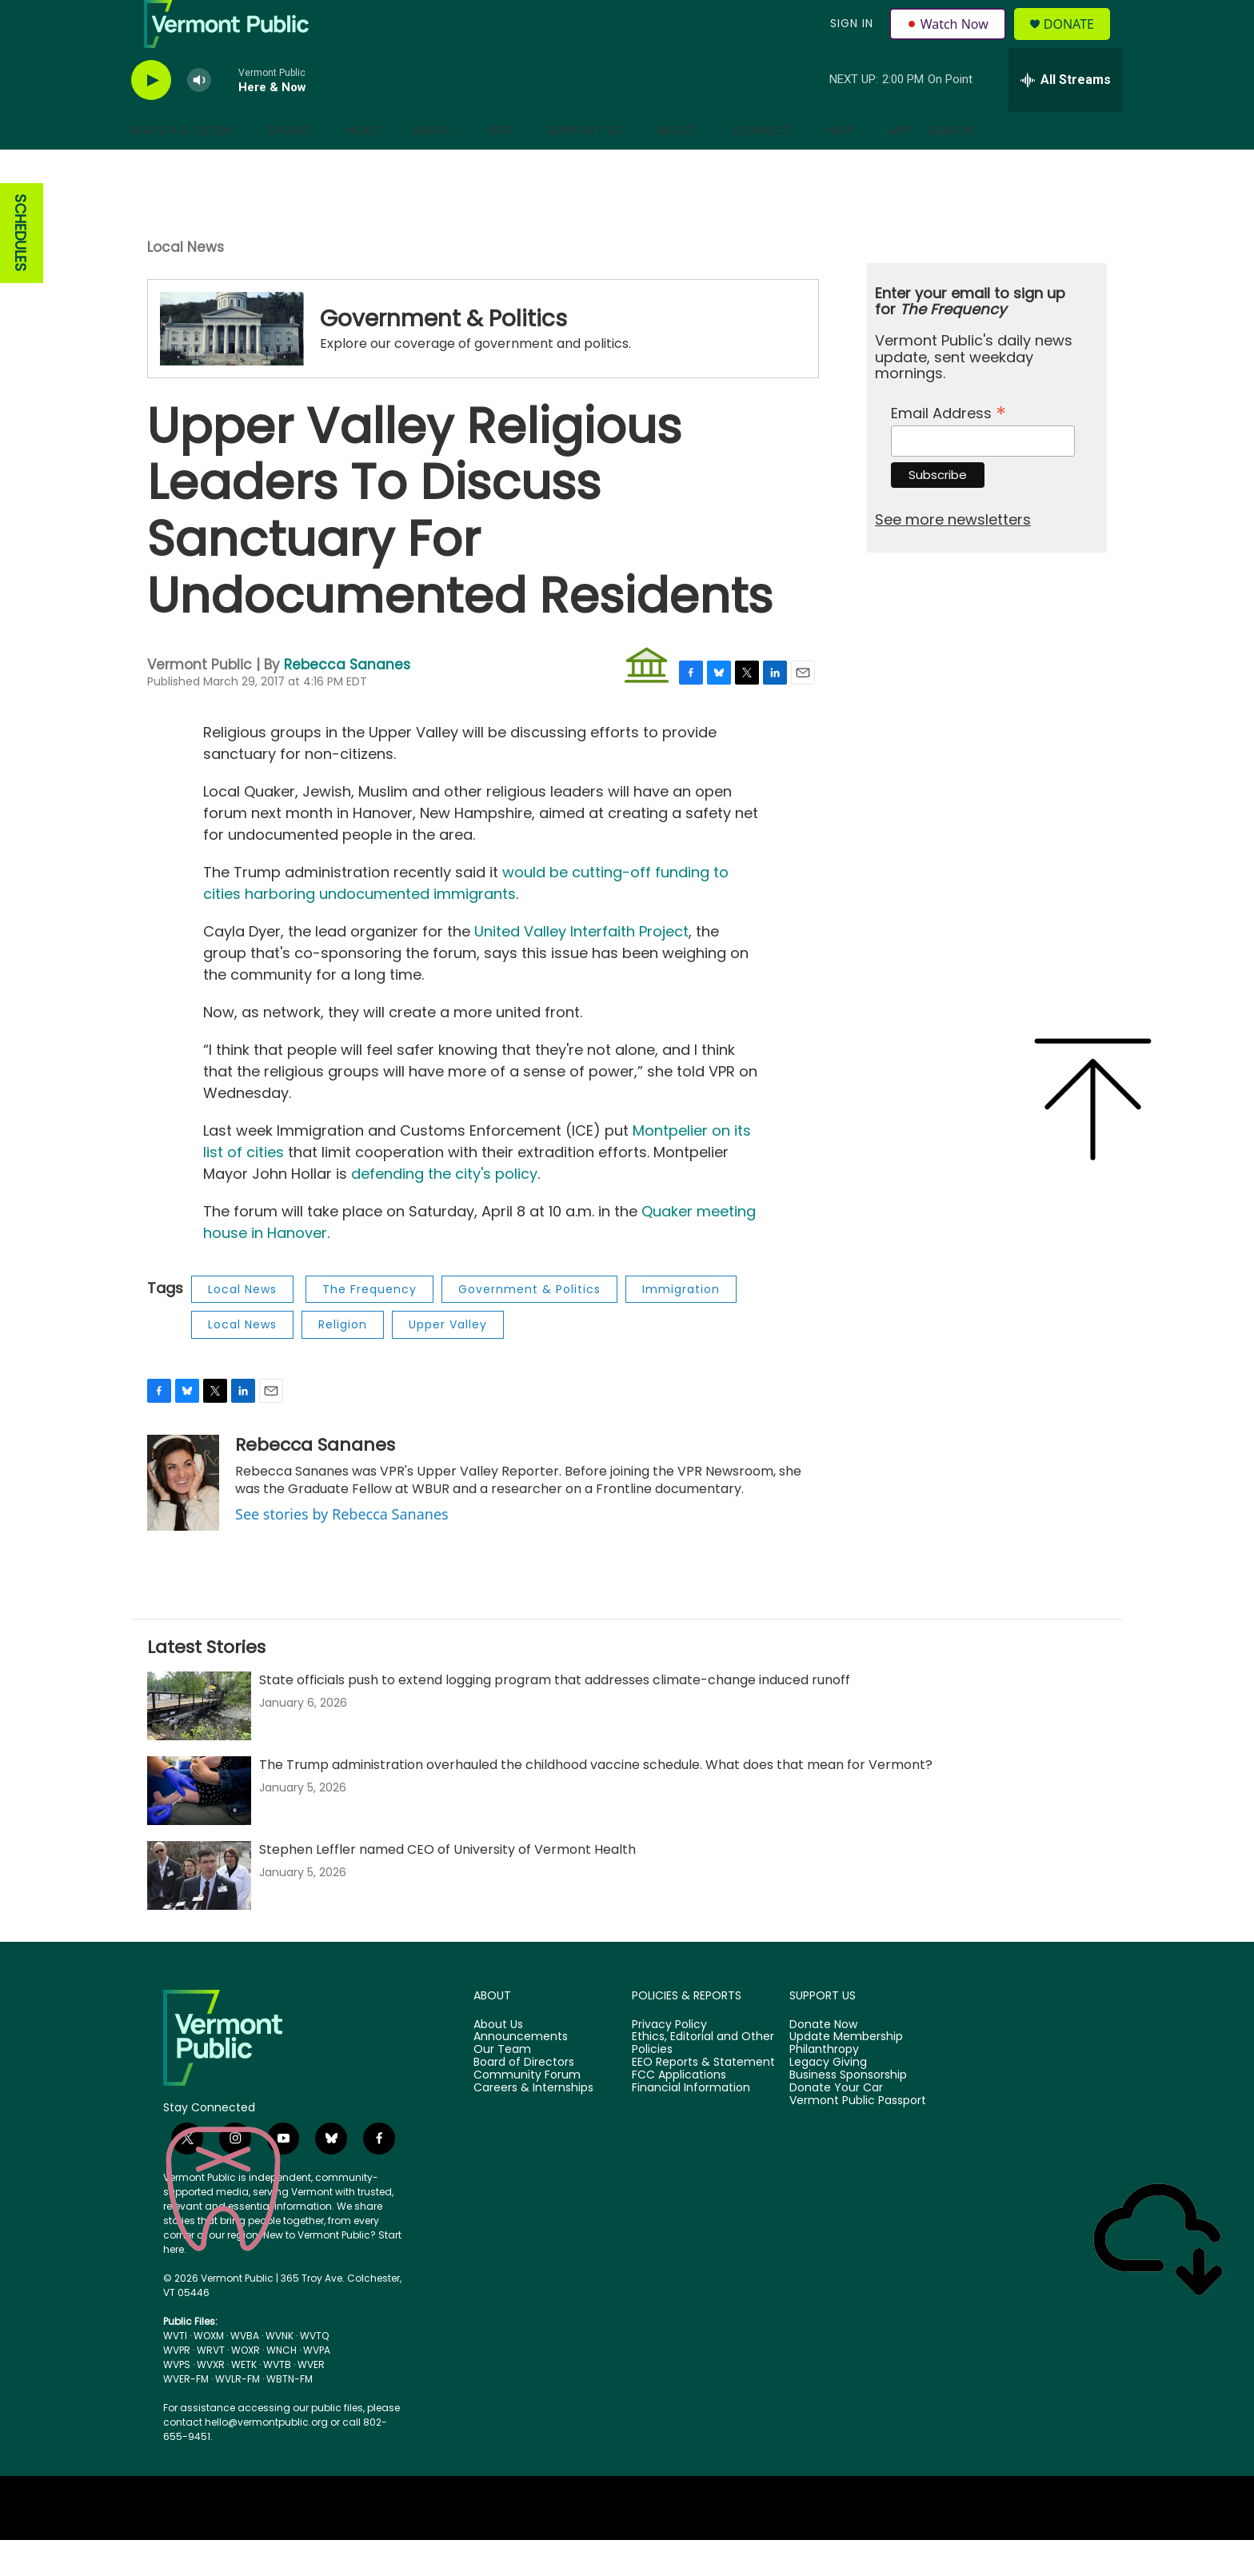 The height and width of the screenshot is (2576, 1254). What do you see at coordinates (646, 666) in the screenshot?
I see `access banking or financial services` at bounding box center [646, 666].